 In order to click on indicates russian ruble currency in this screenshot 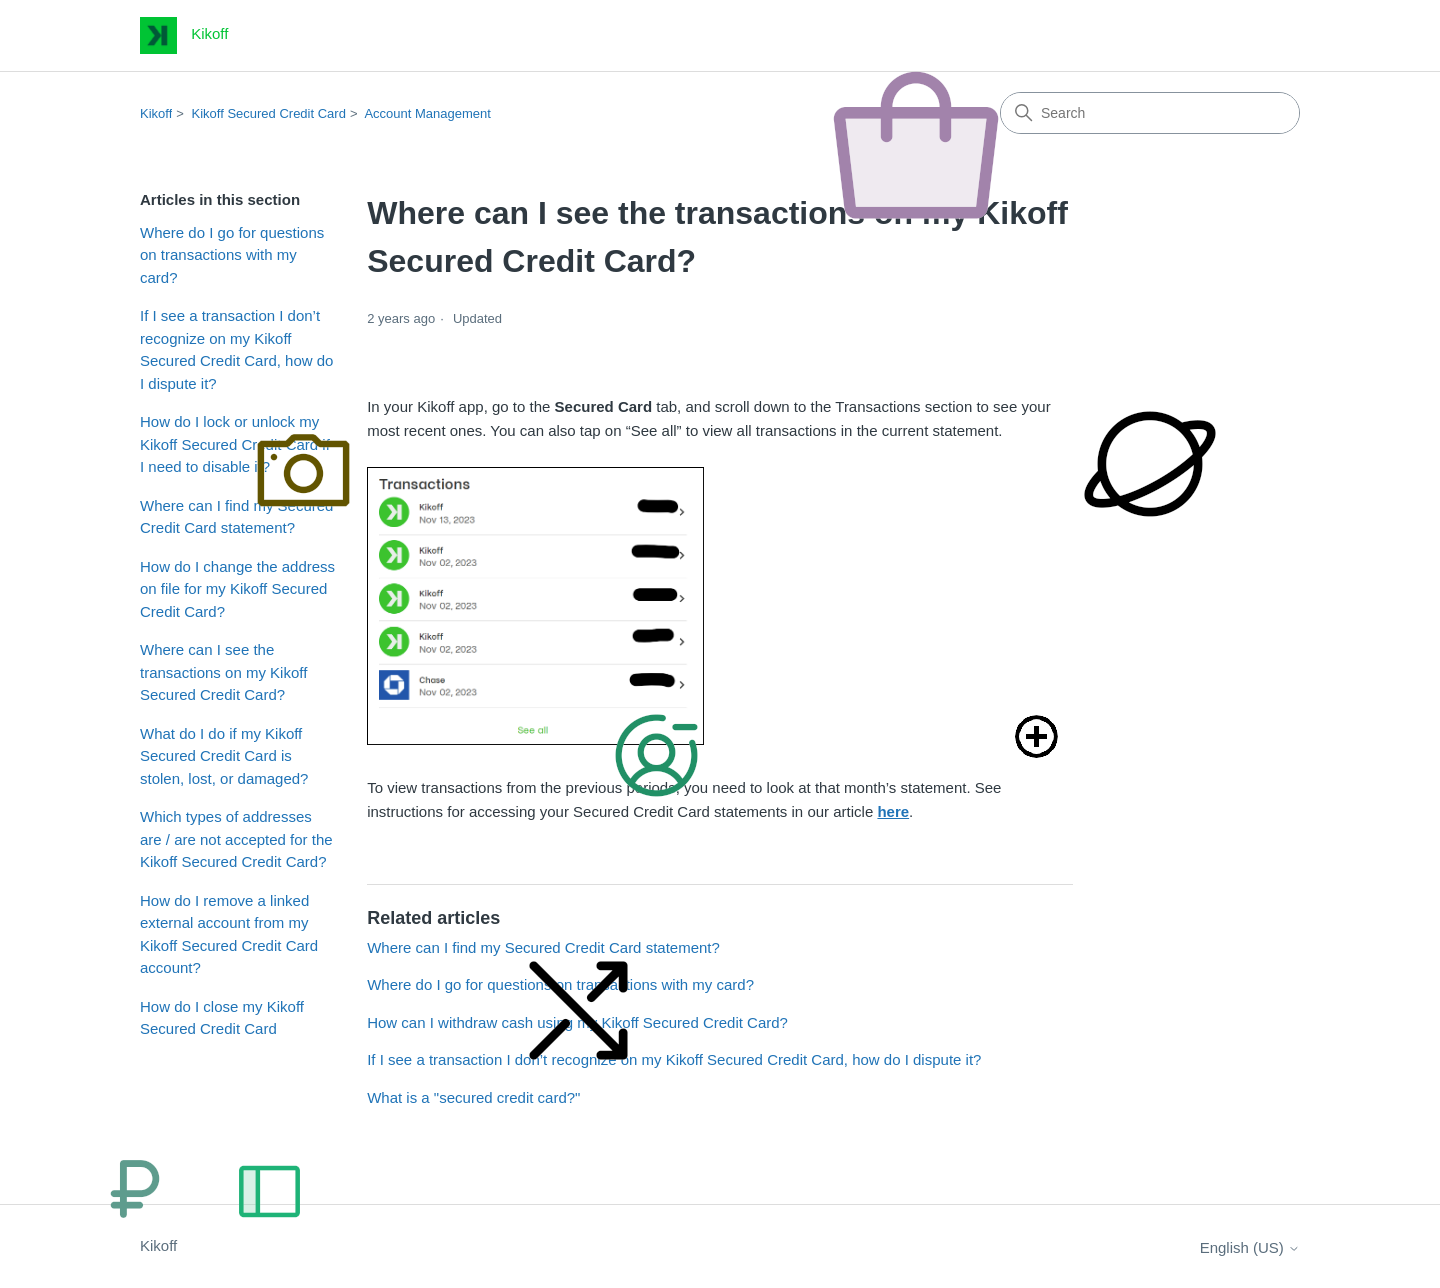, I will do `click(135, 1189)`.